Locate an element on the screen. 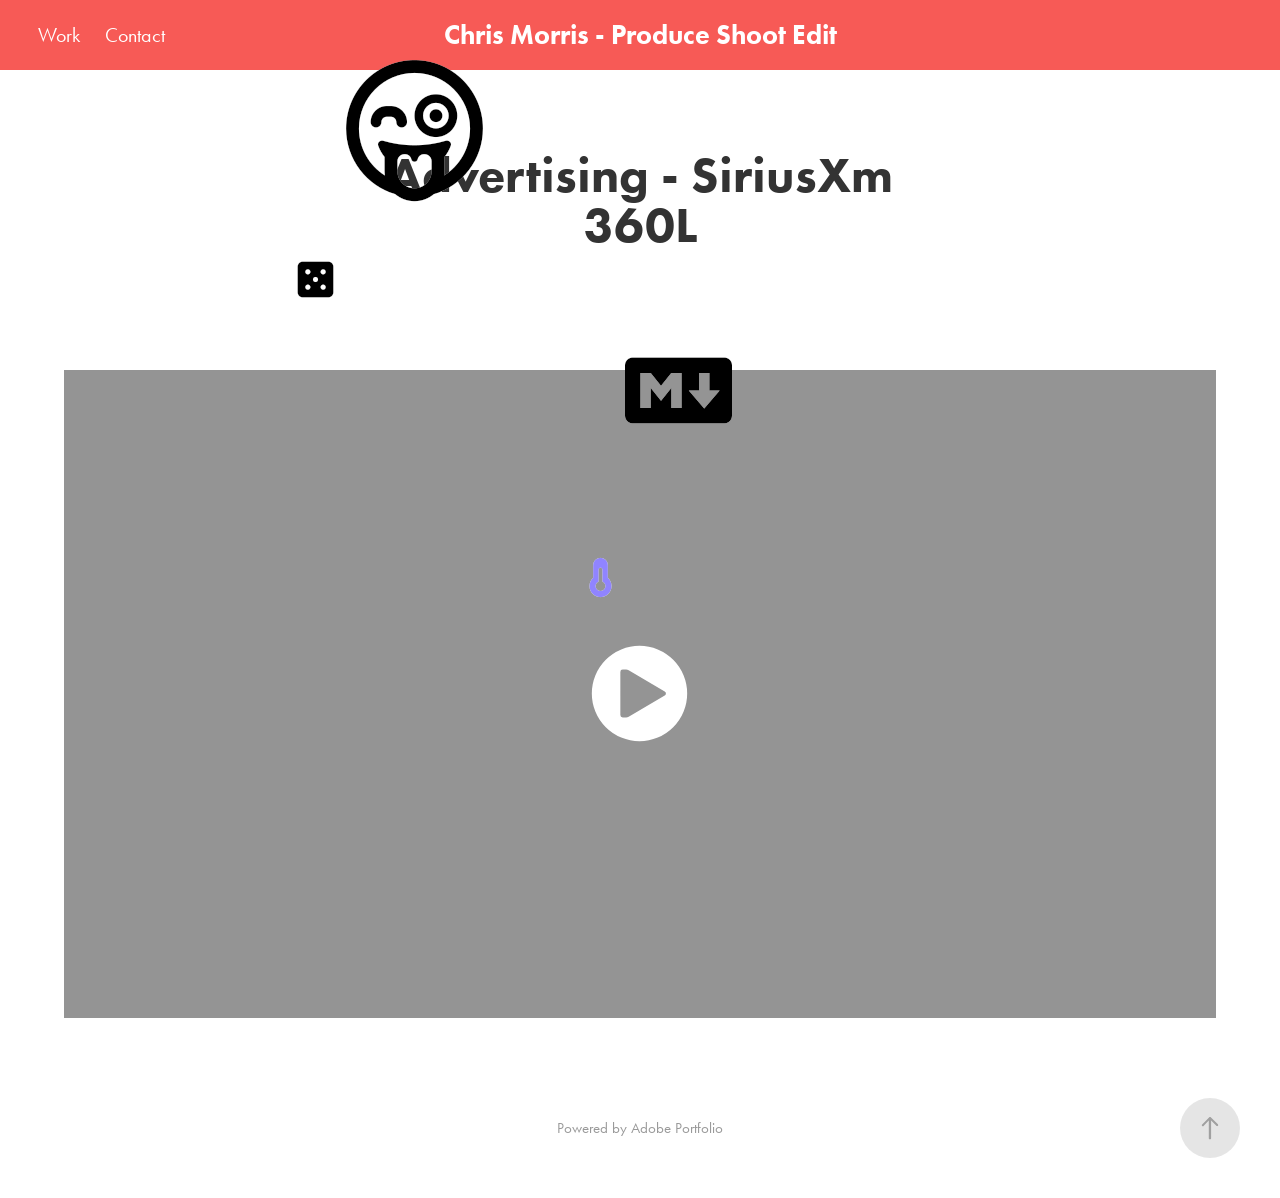 The width and height of the screenshot is (1280, 1198). indicates a random or chance-based action is located at coordinates (315, 279).